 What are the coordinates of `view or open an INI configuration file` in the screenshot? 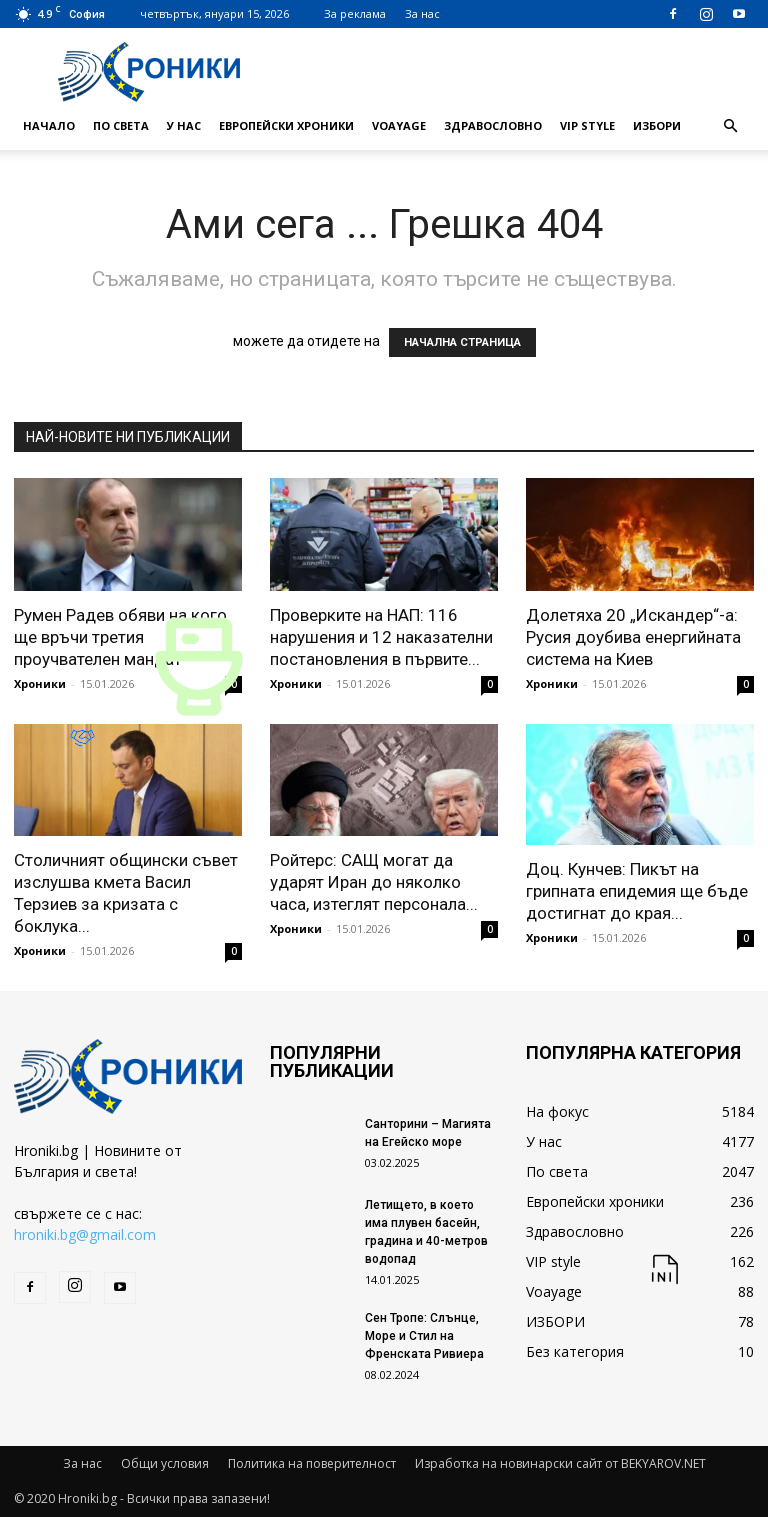 It's located at (665, 1269).